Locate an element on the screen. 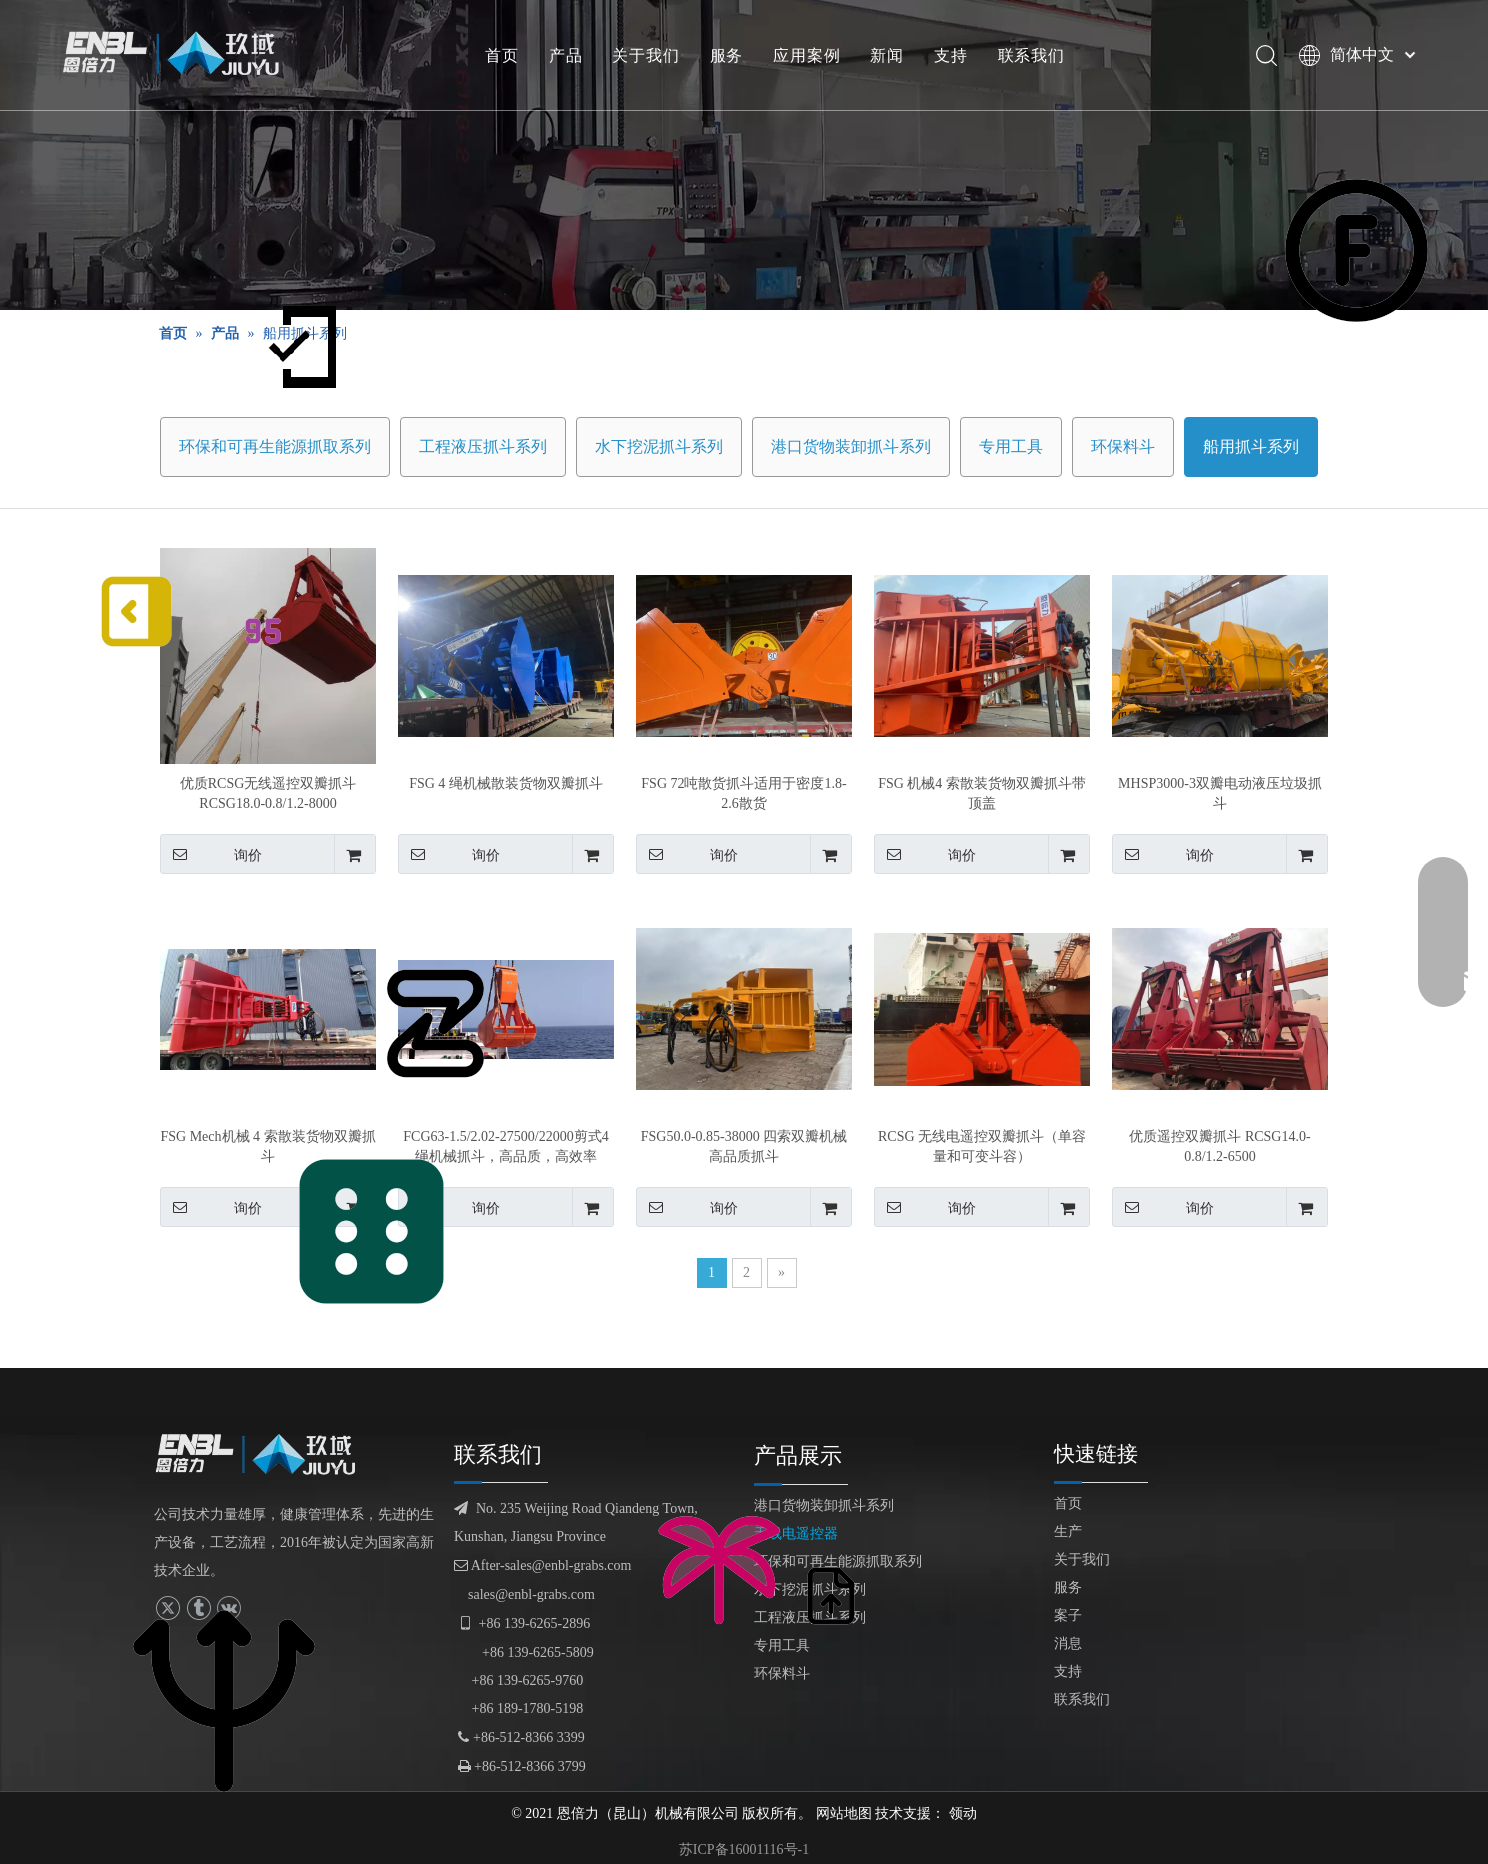 The height and width of the screenshot is (1864, 1488). indicates item number 95 in a list or sequence is located at coordinates (263, 631).